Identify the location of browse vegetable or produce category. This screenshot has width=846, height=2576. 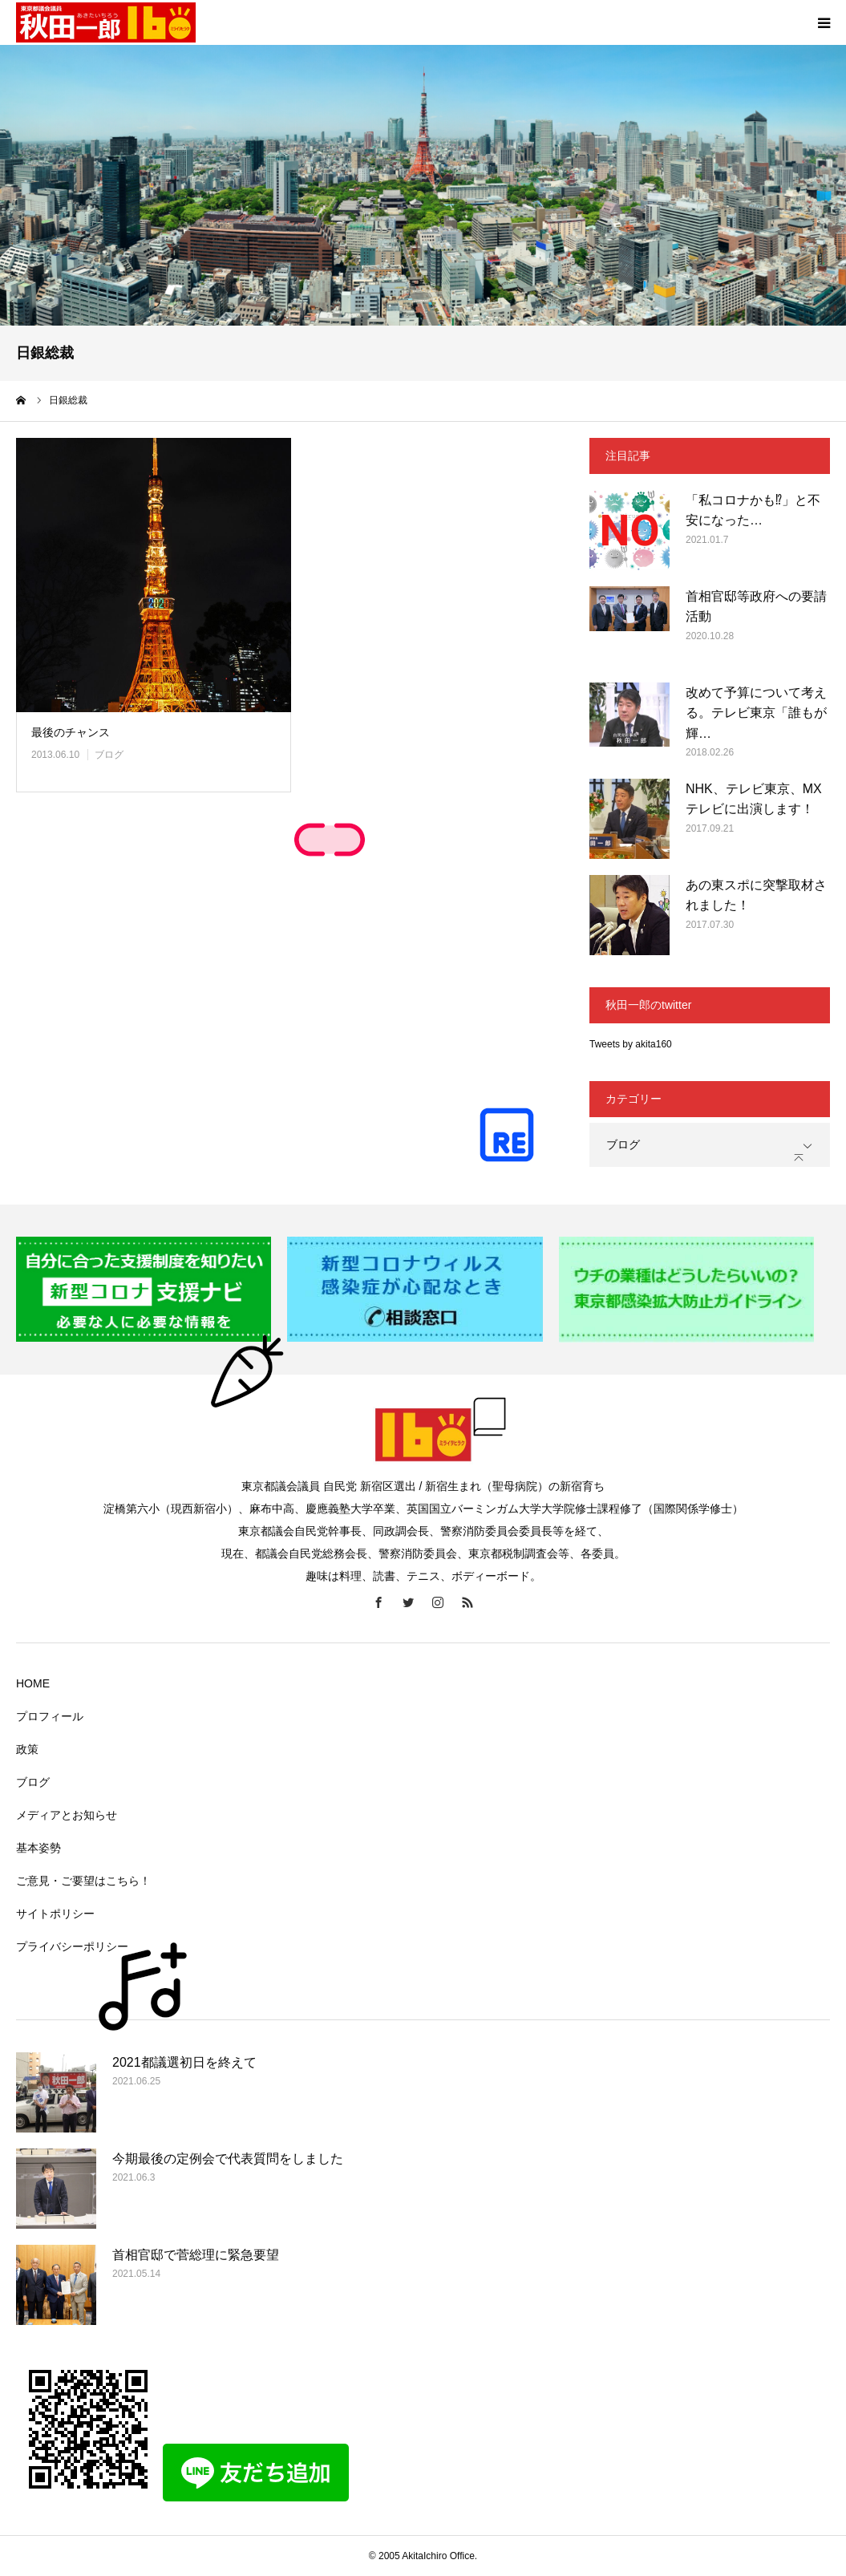
(245, 1372).